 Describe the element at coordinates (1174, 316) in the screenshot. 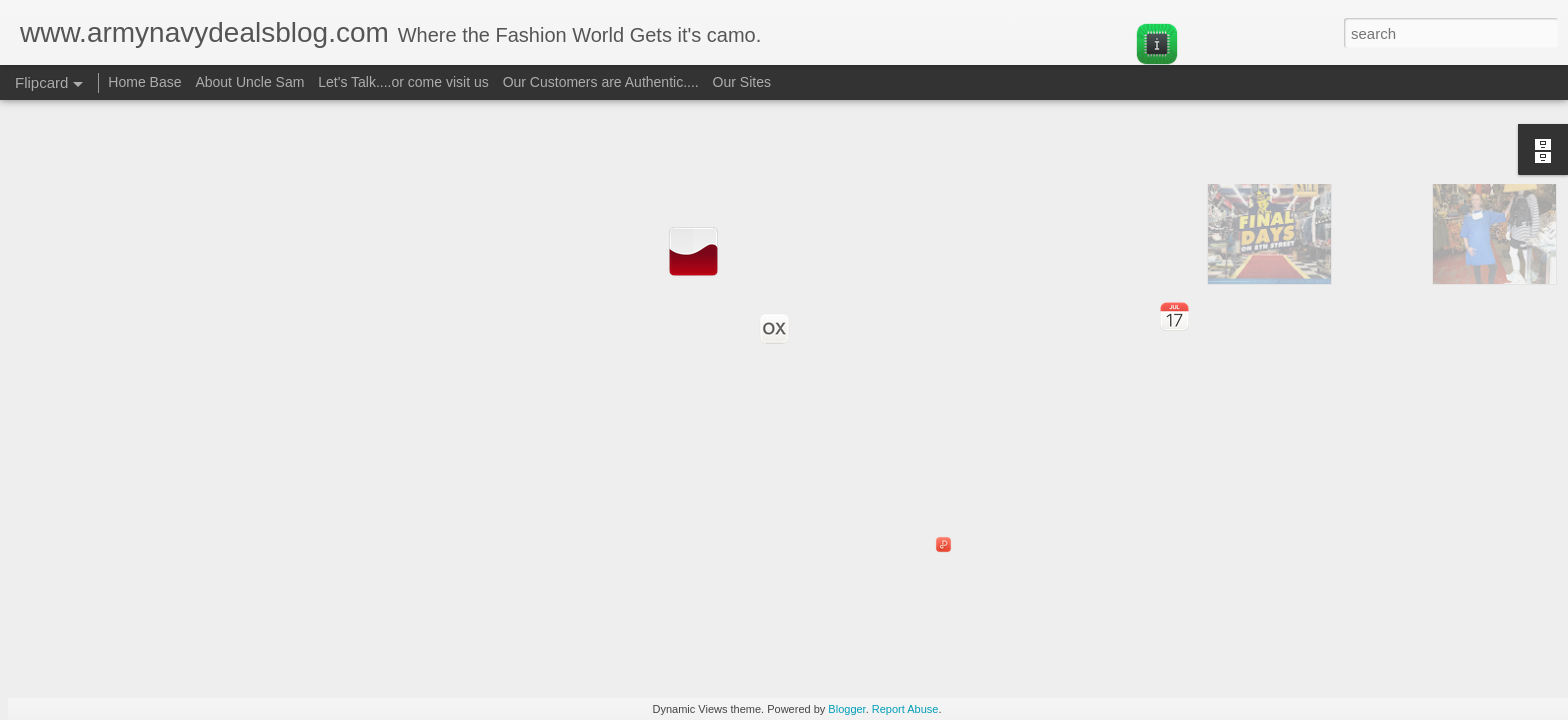

I see `open the calendar app` at that location.